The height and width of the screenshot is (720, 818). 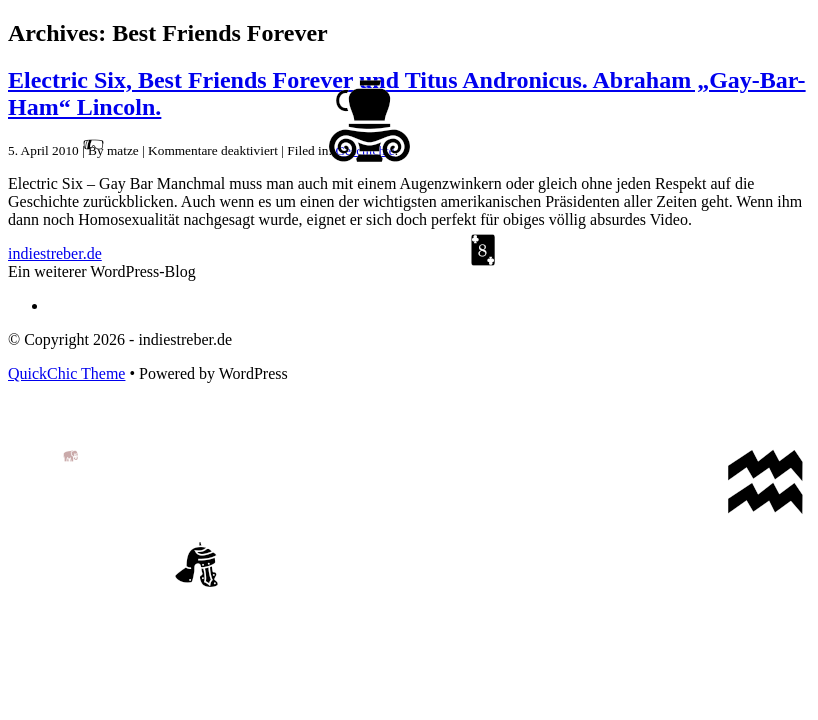 What do you see at coordinates (483, 250) in the screenshot?
I see `eight of clubs playing card` at bounding box center [483, 250].